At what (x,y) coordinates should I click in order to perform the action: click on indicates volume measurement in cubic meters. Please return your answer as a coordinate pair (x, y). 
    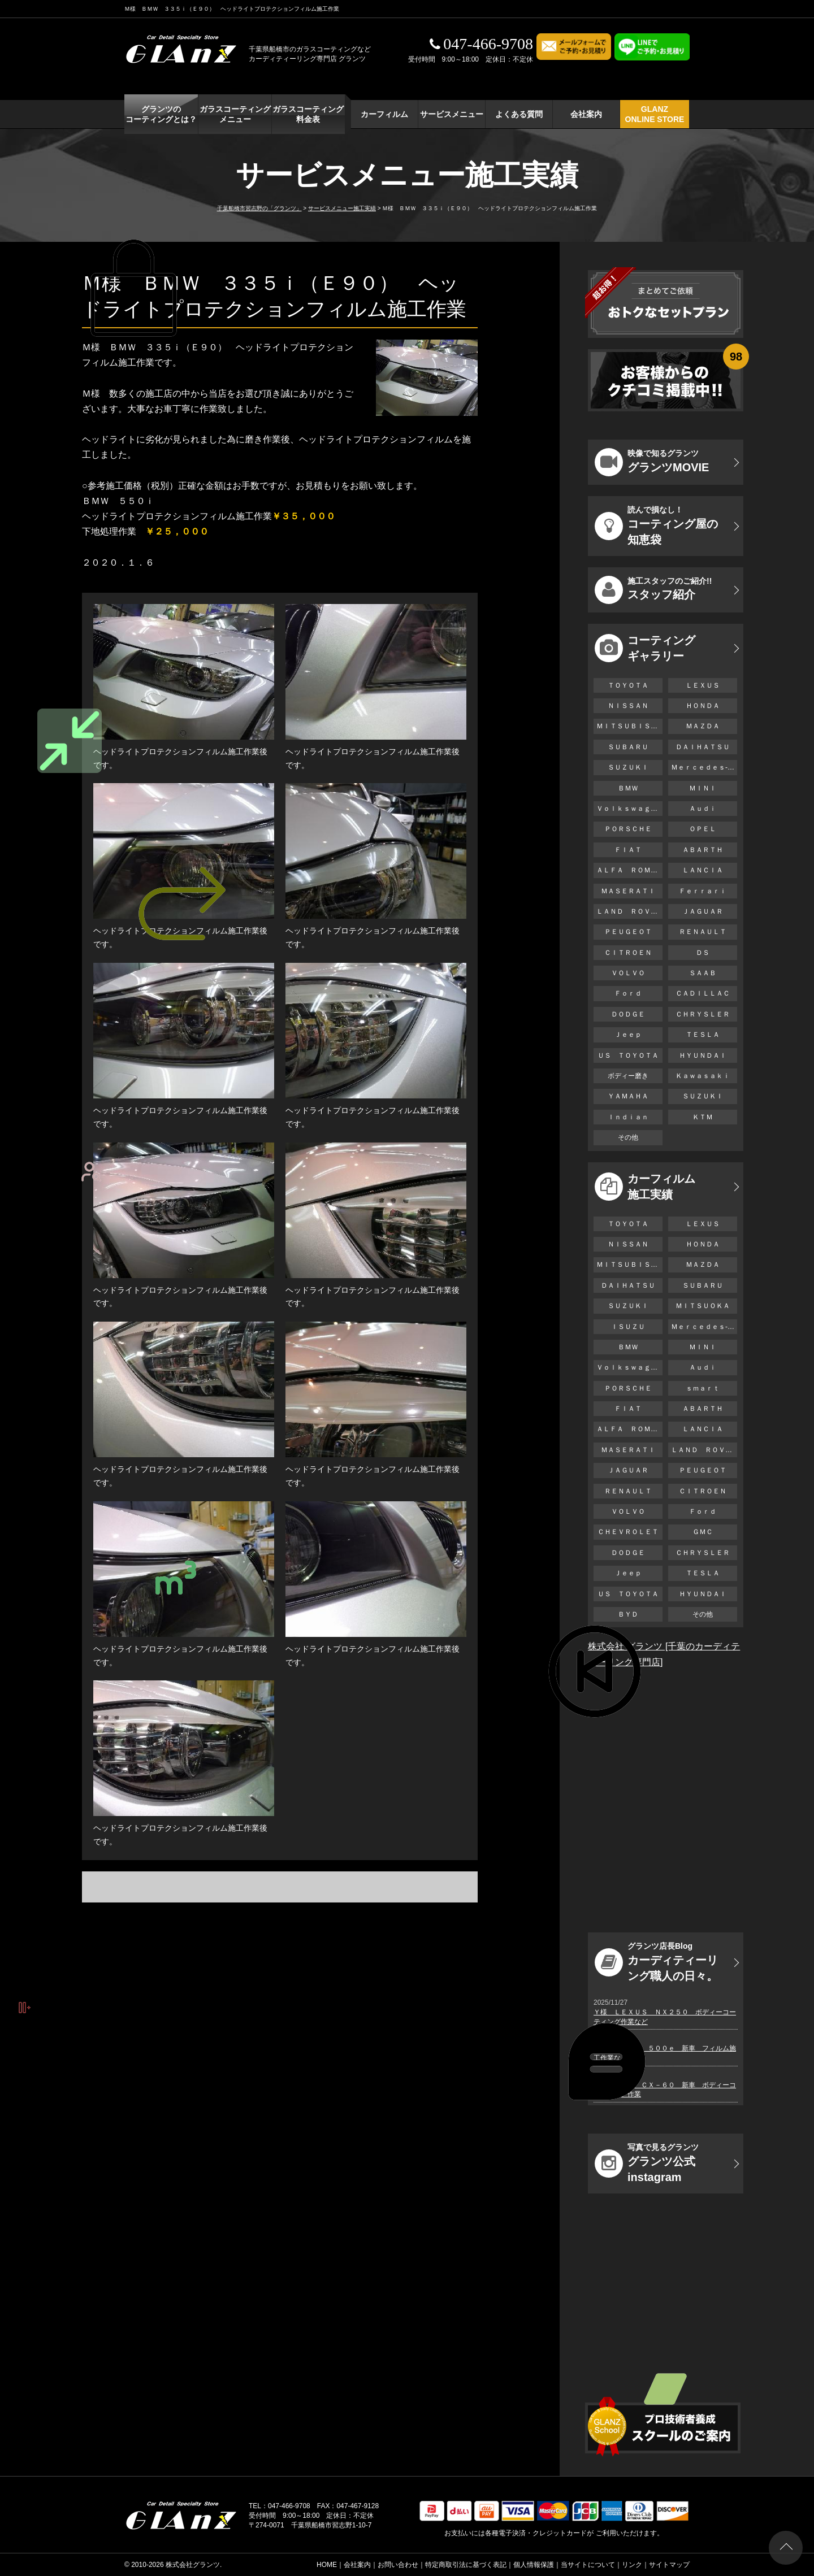
    Looking at the image, I should click on (176, 1579).